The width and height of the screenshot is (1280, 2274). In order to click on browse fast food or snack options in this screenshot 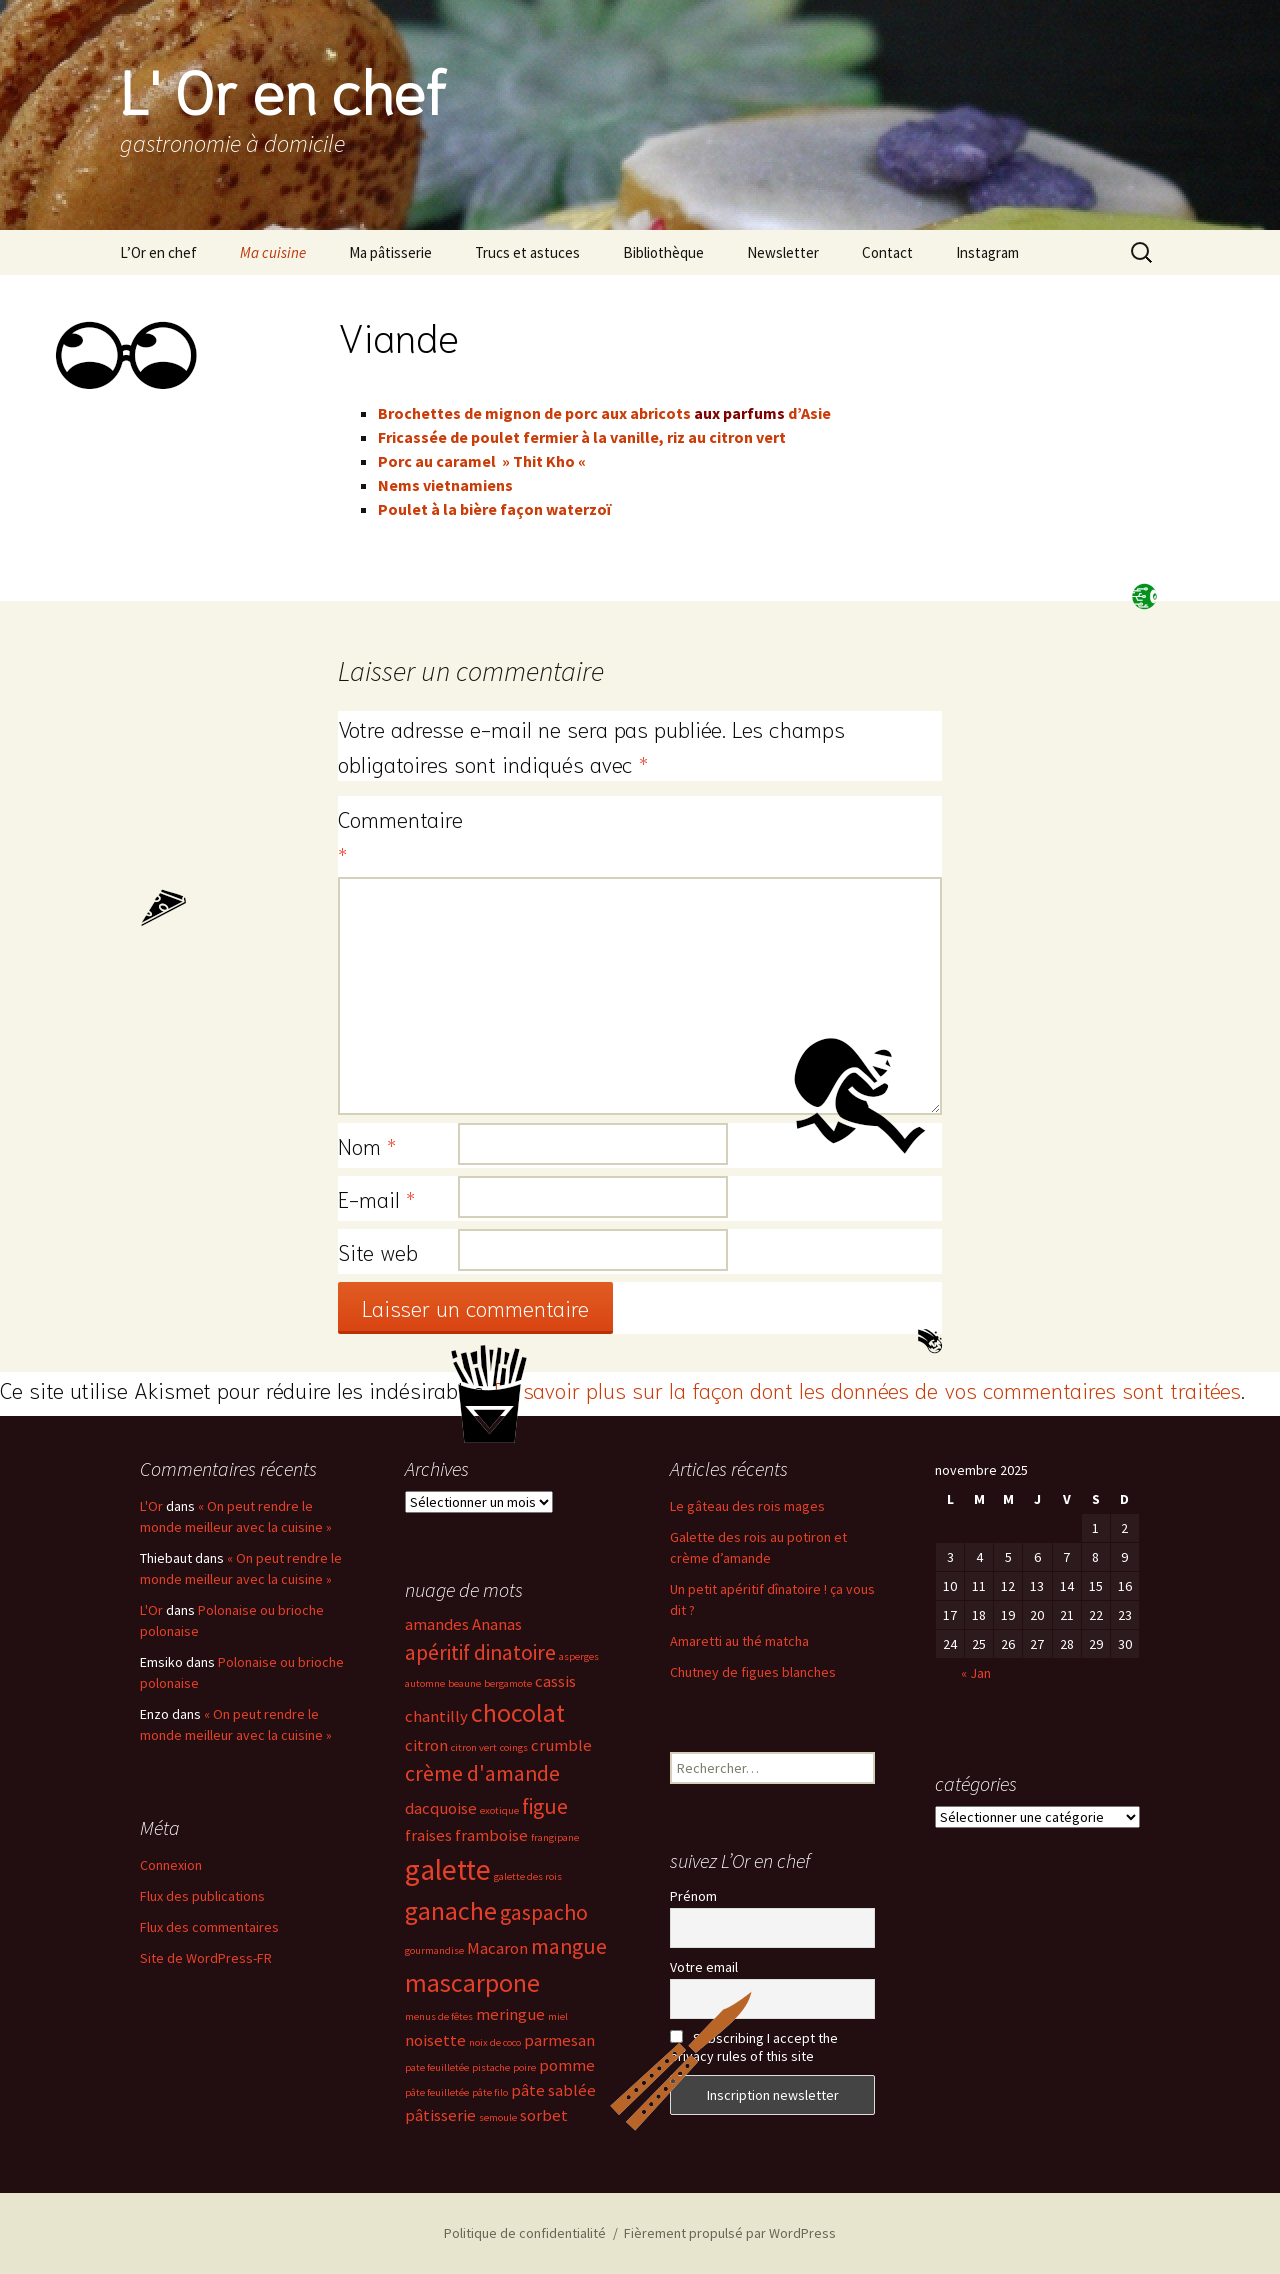, I will do `click(489, 1394)`.